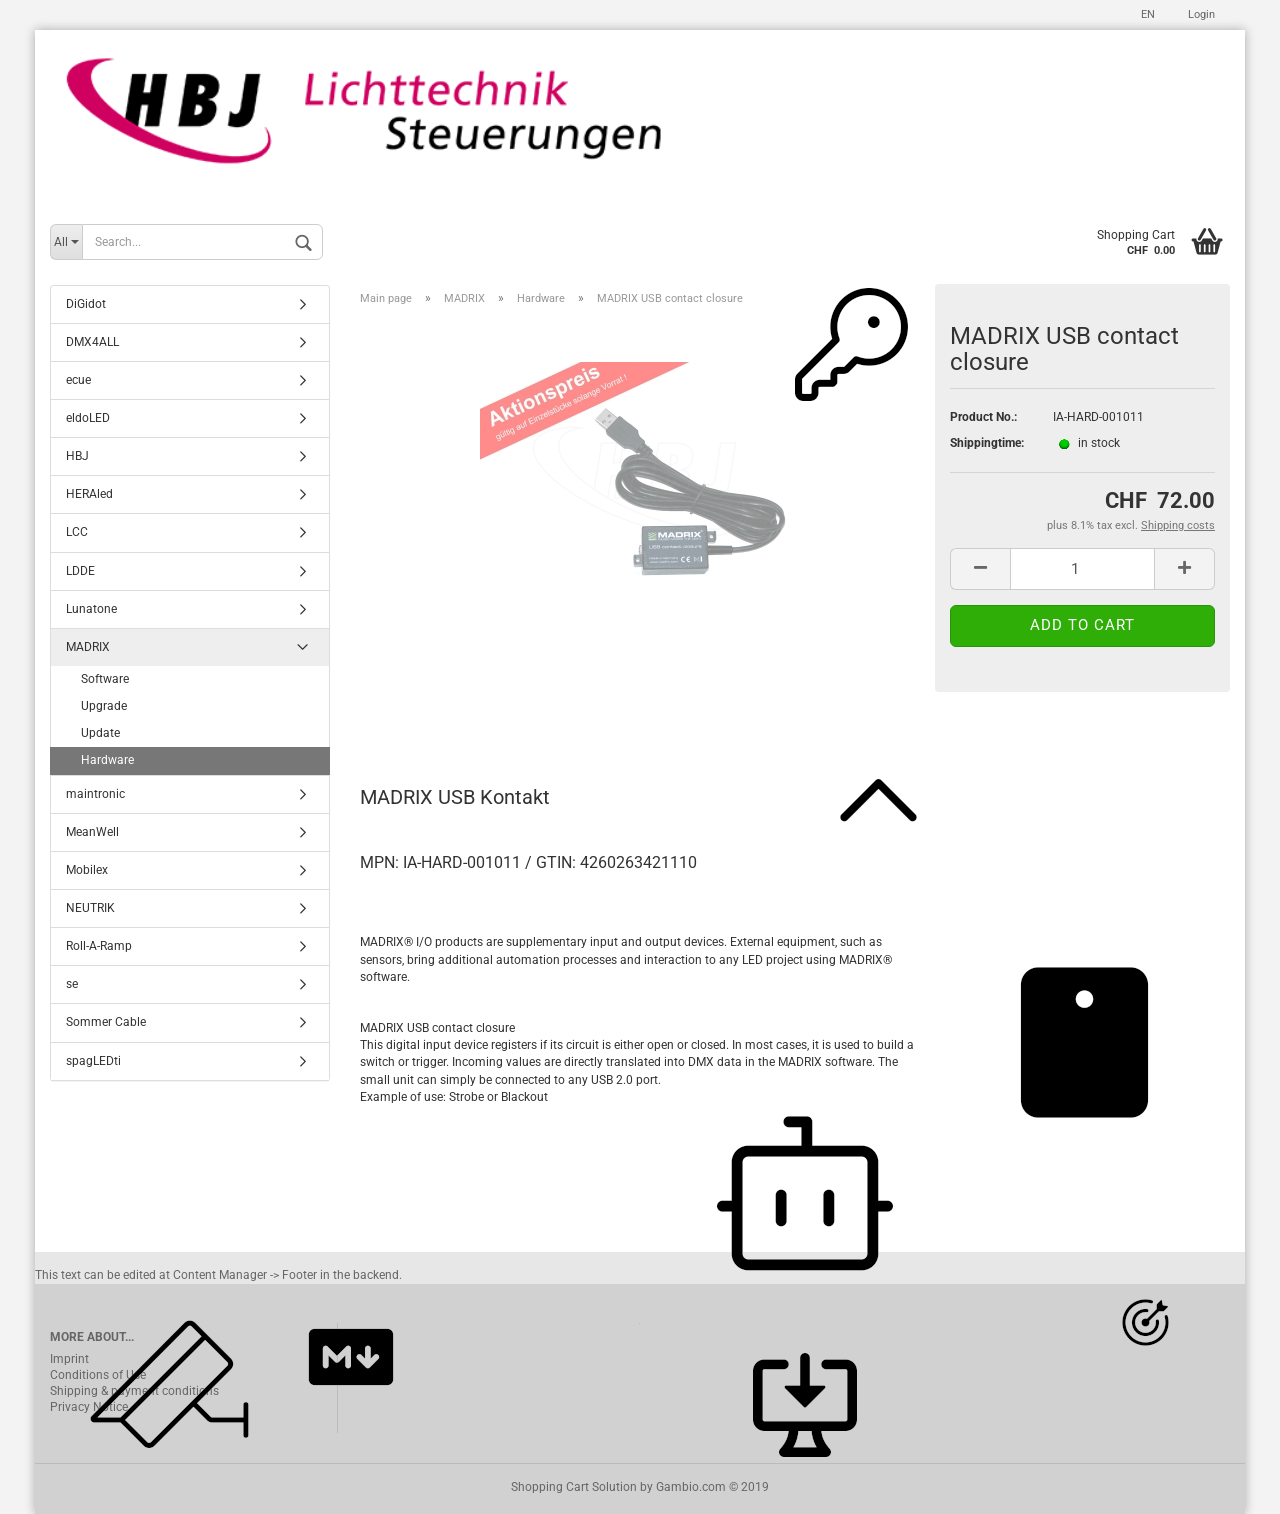 The height and width of the screenshot is (1514, 1280). Describe the element at coordinates (1145, 1322) in the screenshot. I see `set or view your goals` at that location.